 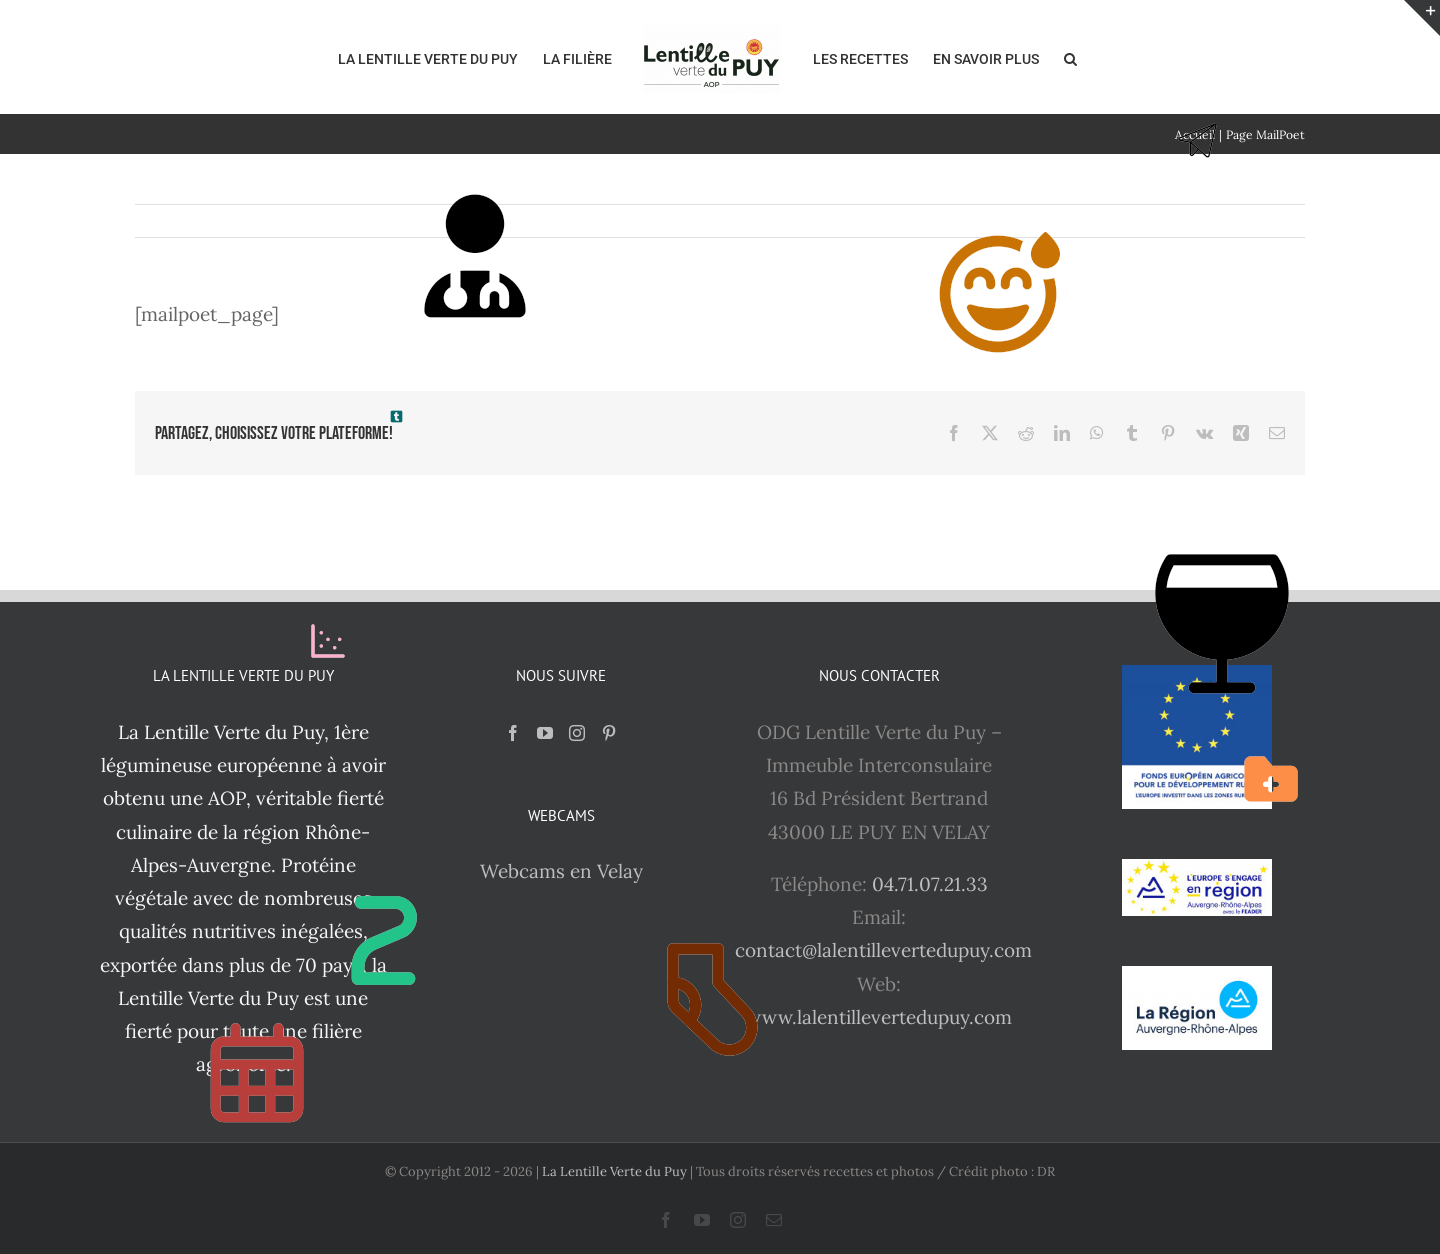 I want to click on browse wine or spirits menu, so click(x=1222, y=621).